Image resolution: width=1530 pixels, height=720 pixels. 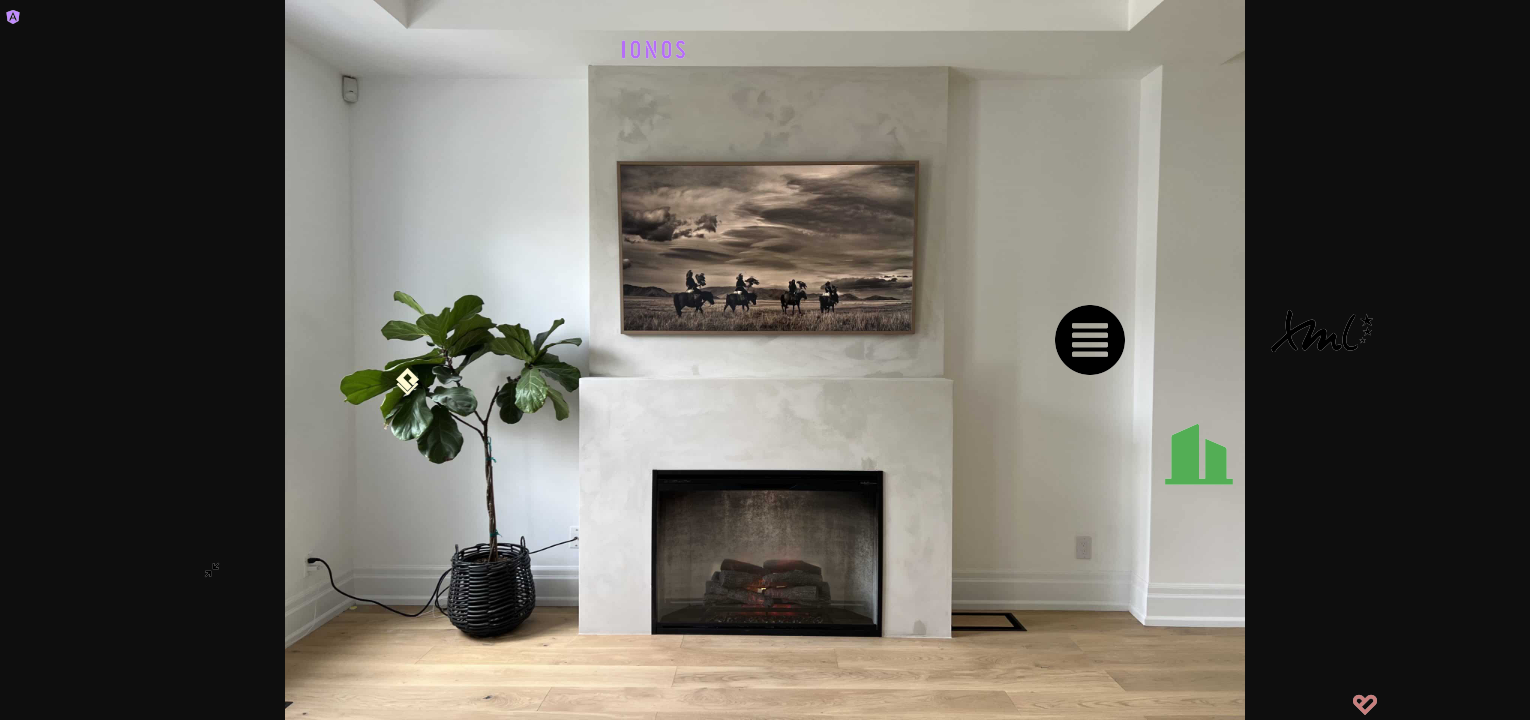 I want to click on angular framework logo, so click(x=13, y=17).